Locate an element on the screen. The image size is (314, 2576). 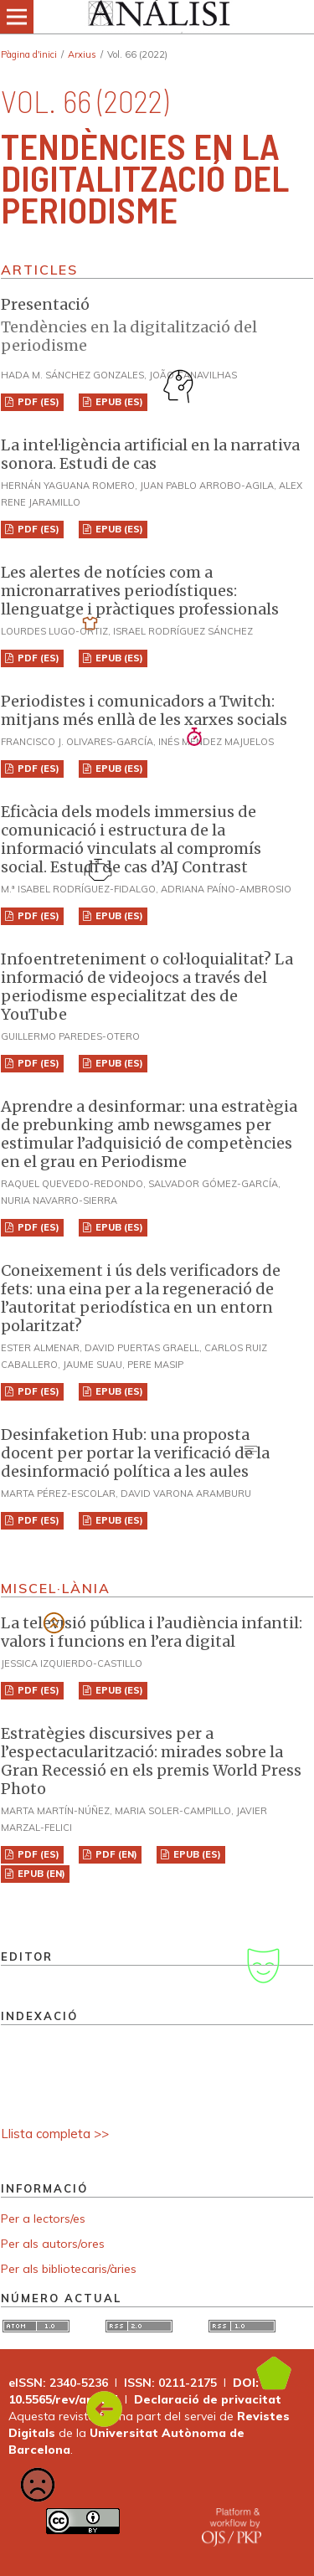
scroll to top of page is located at coordinates (54, 1622).